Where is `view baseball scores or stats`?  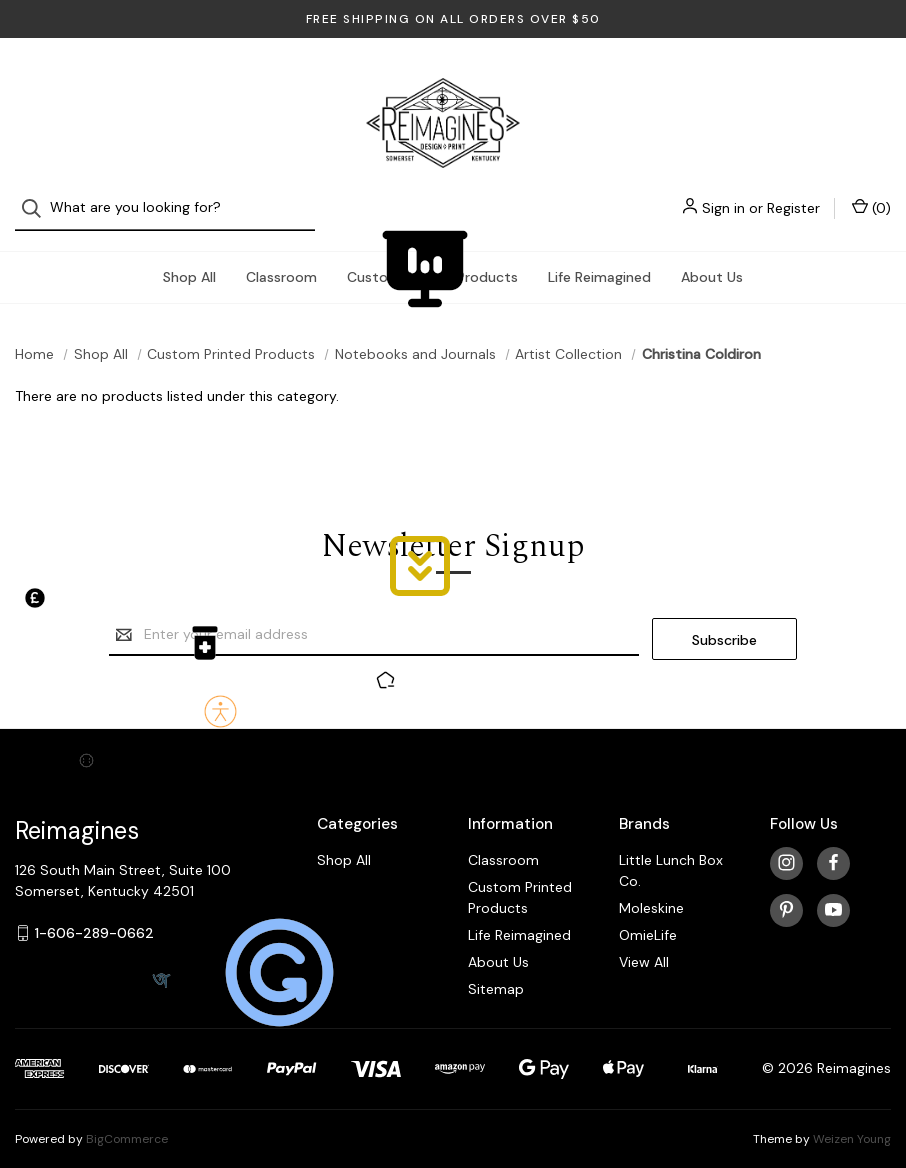
view baseball scores or stats is located at coordinates (86, 760).